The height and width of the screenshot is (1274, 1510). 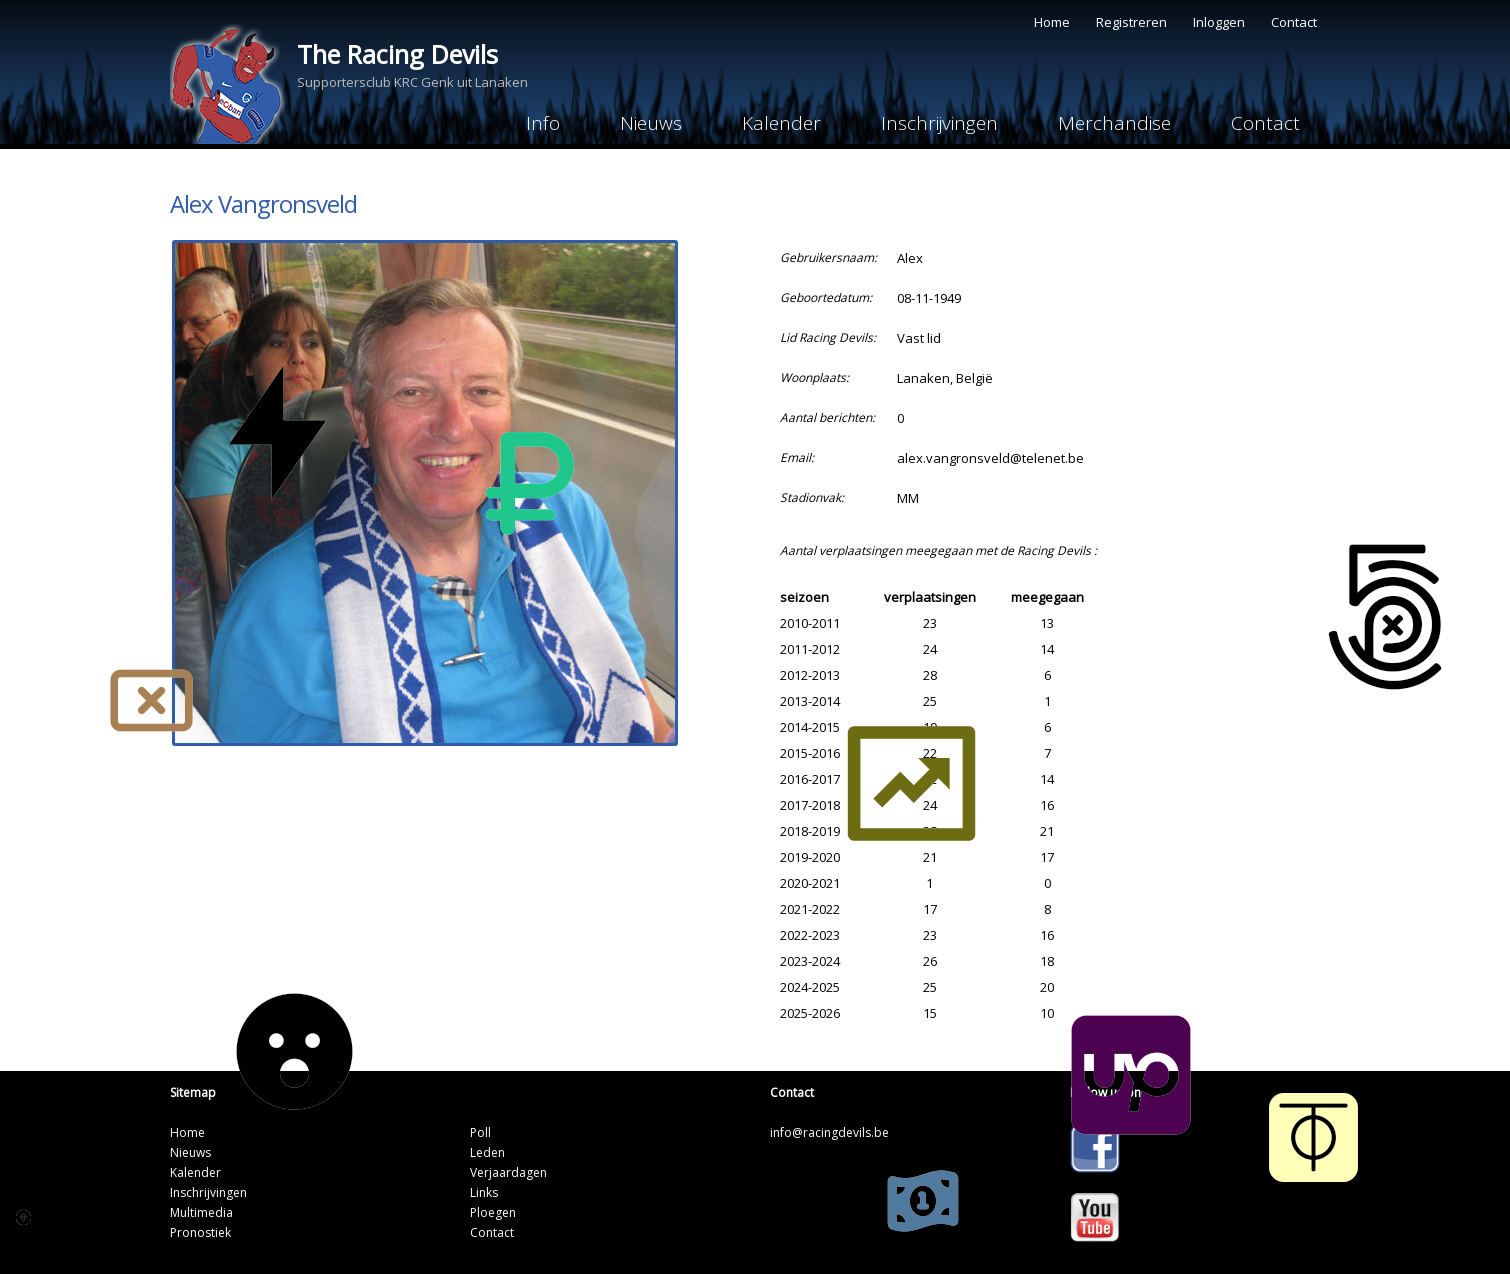 I want to click on indicates russian ruble currency, so click(x=533, y=483).